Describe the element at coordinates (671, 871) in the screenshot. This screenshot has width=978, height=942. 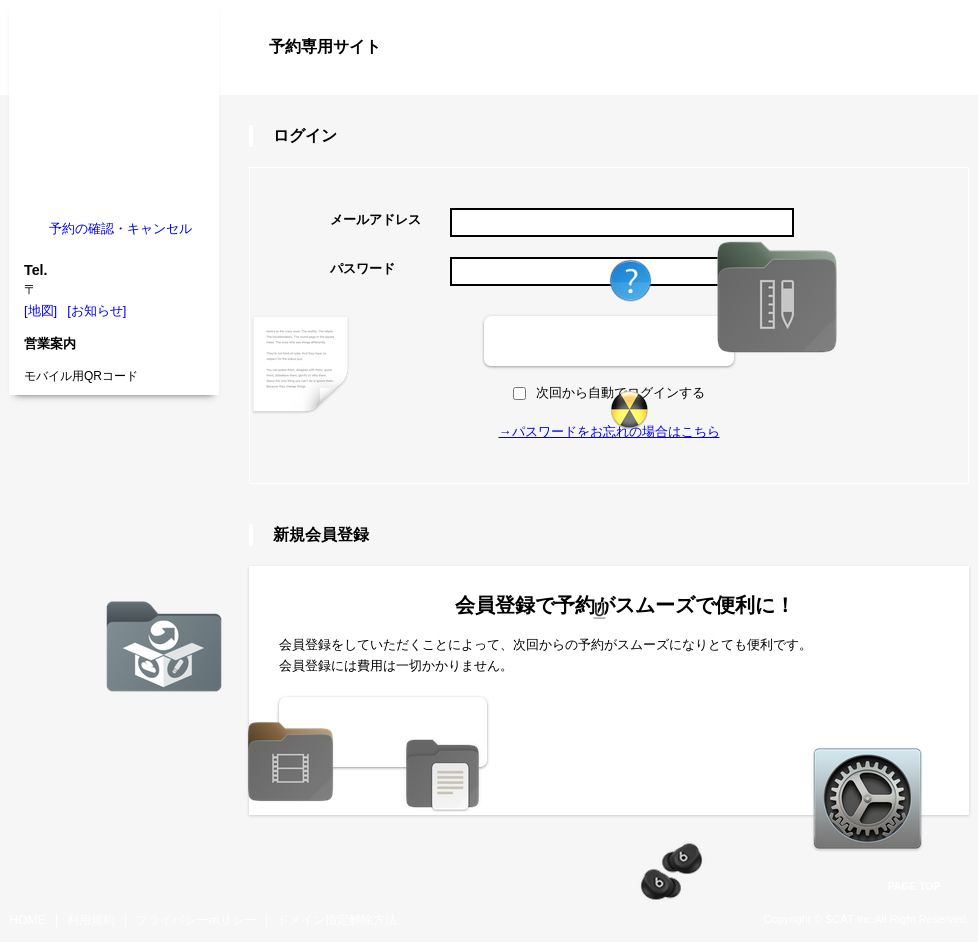
I see `beats wireless earbuds device icon` at that location.